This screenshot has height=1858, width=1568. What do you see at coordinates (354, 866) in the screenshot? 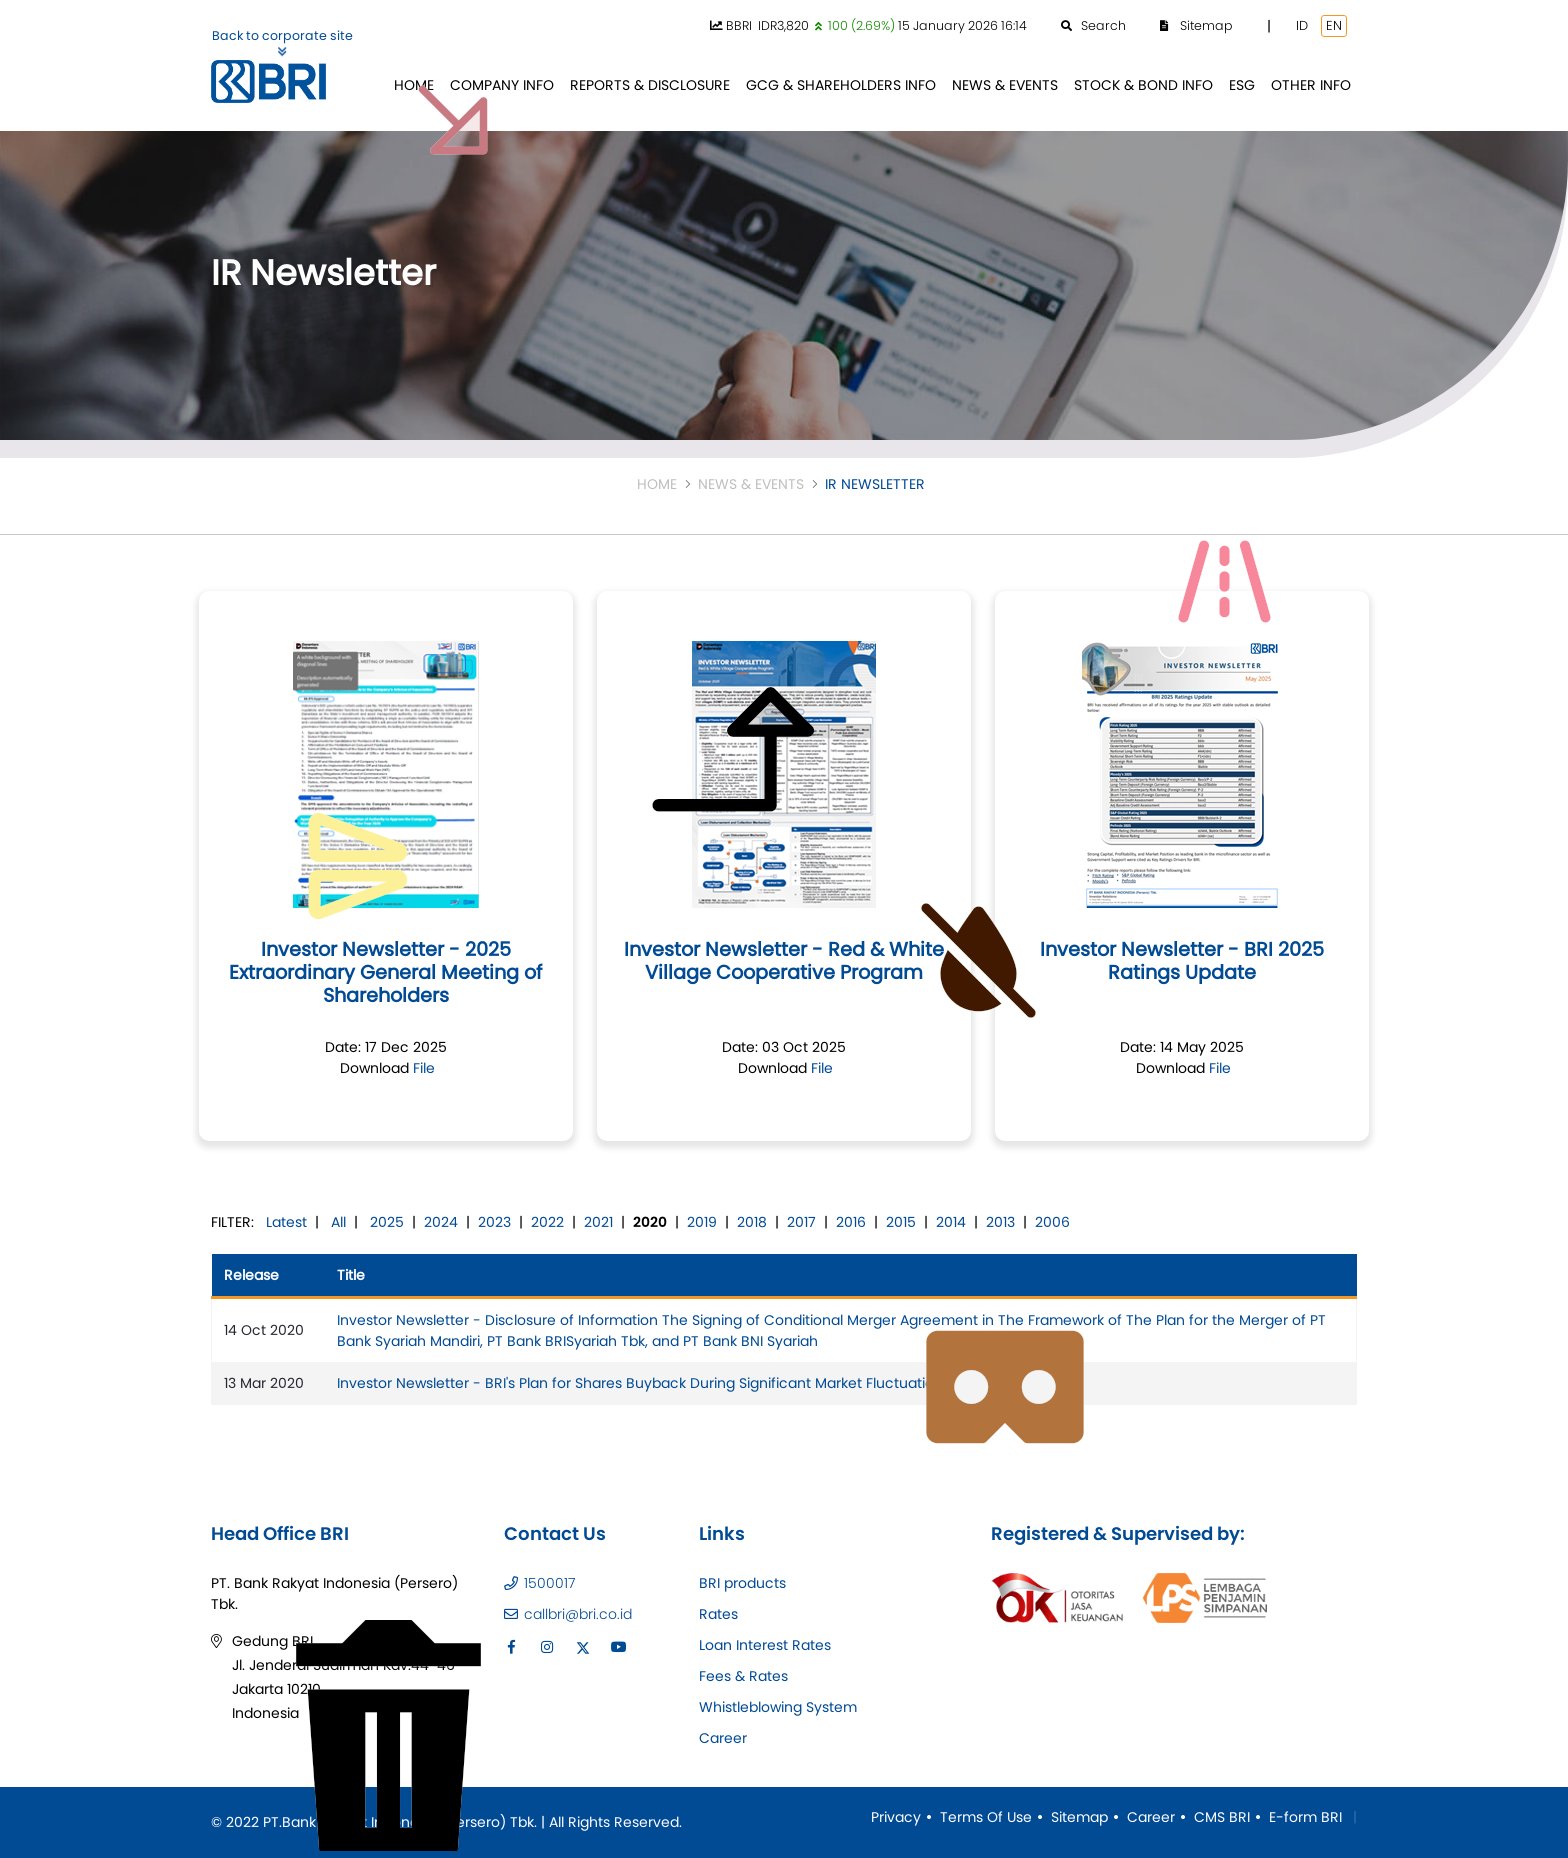
I see `flip image vertically` at bounding box center [354, 866].